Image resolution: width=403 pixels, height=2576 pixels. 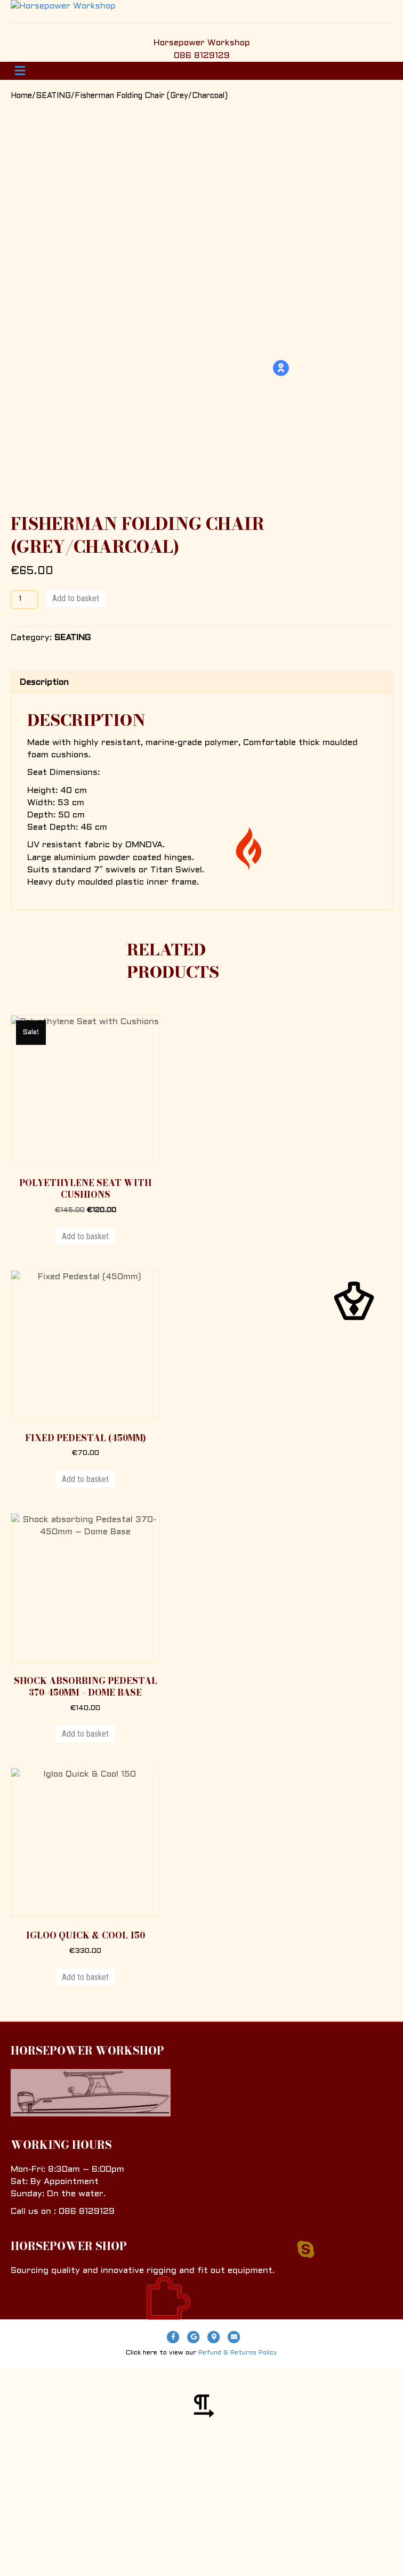 What do you see at coordinates (250, 849) in the screenshot?
I see `gripfire brand logo` at bounding box center [250, 849].